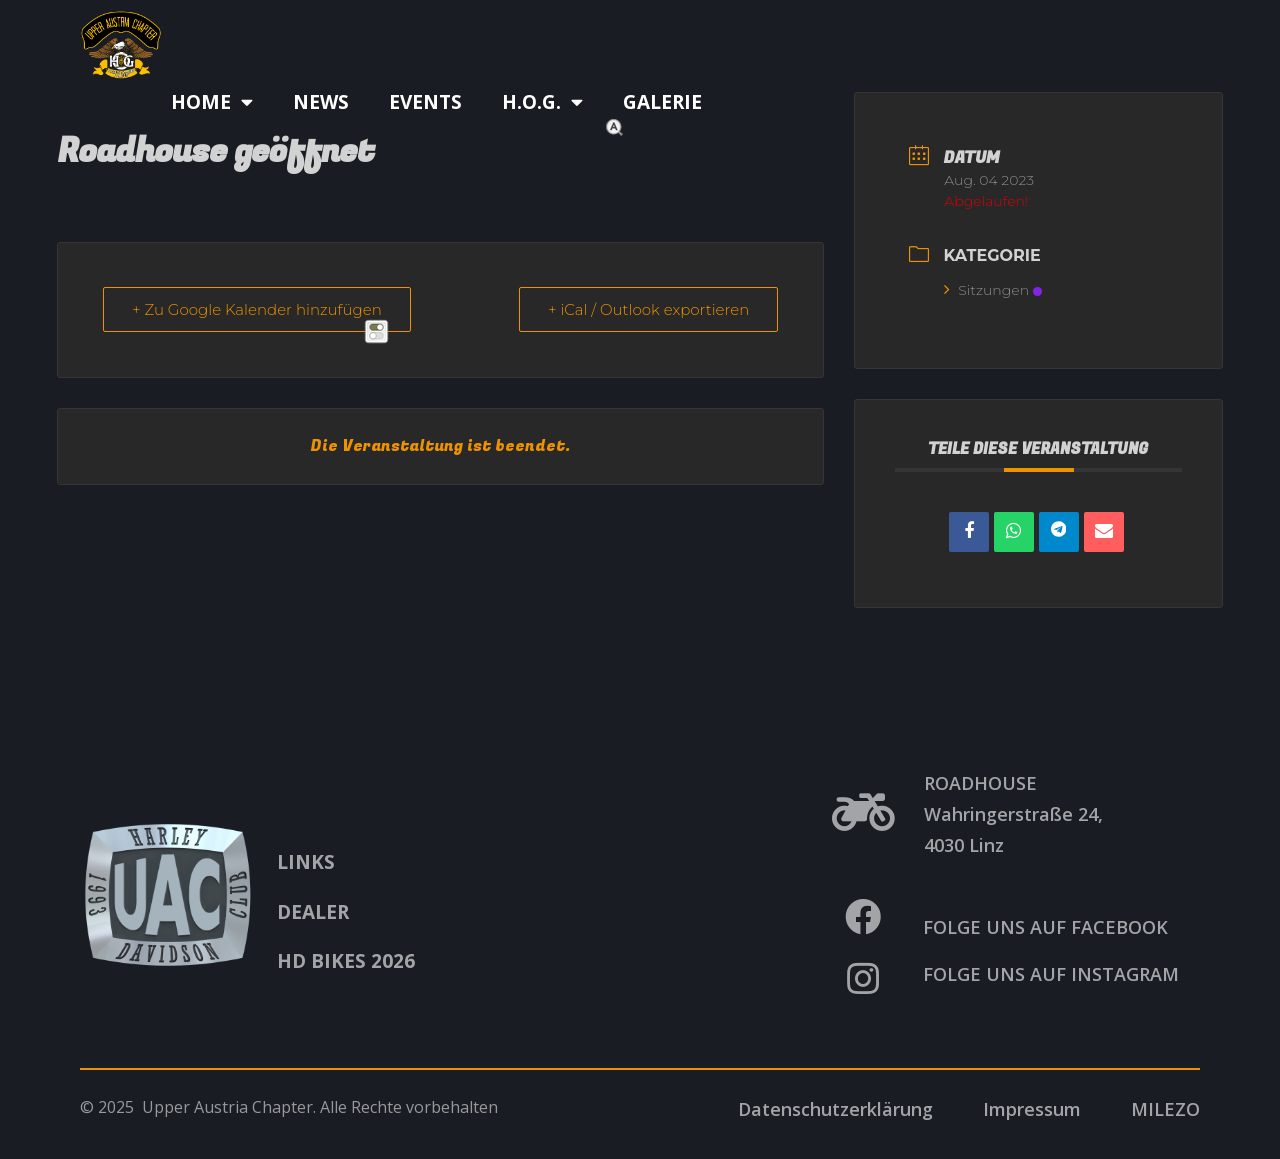 Image resolution: width=1280 pixels, height=1159 pixels. What do you see at coordinates (614, 127) in the screenshot?
I see `search within file contents` at bounding box center [614, 127].